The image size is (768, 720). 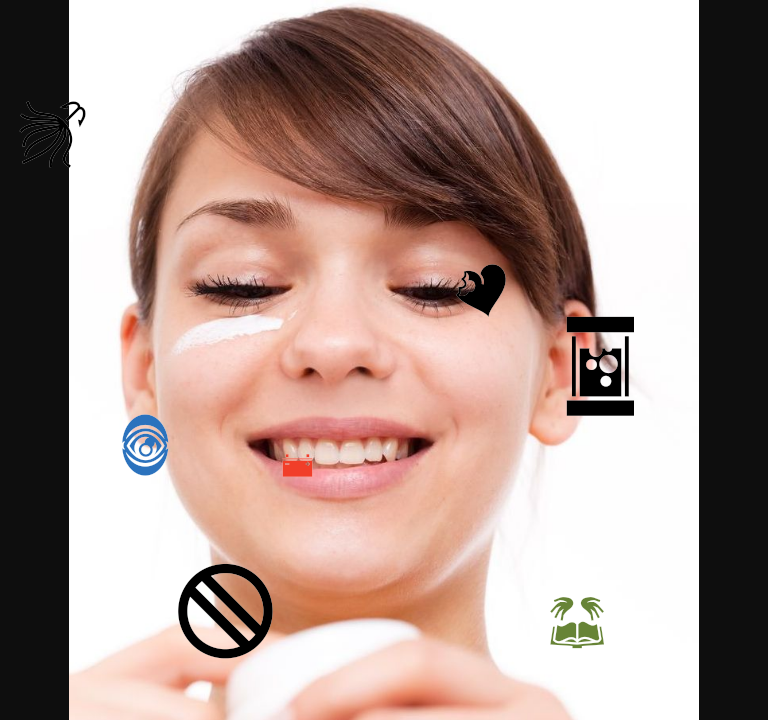 What do you see at coordinates (297, 465) in the screenshot?
I see `view vehicle battery status` at bounding box center [297, 465].